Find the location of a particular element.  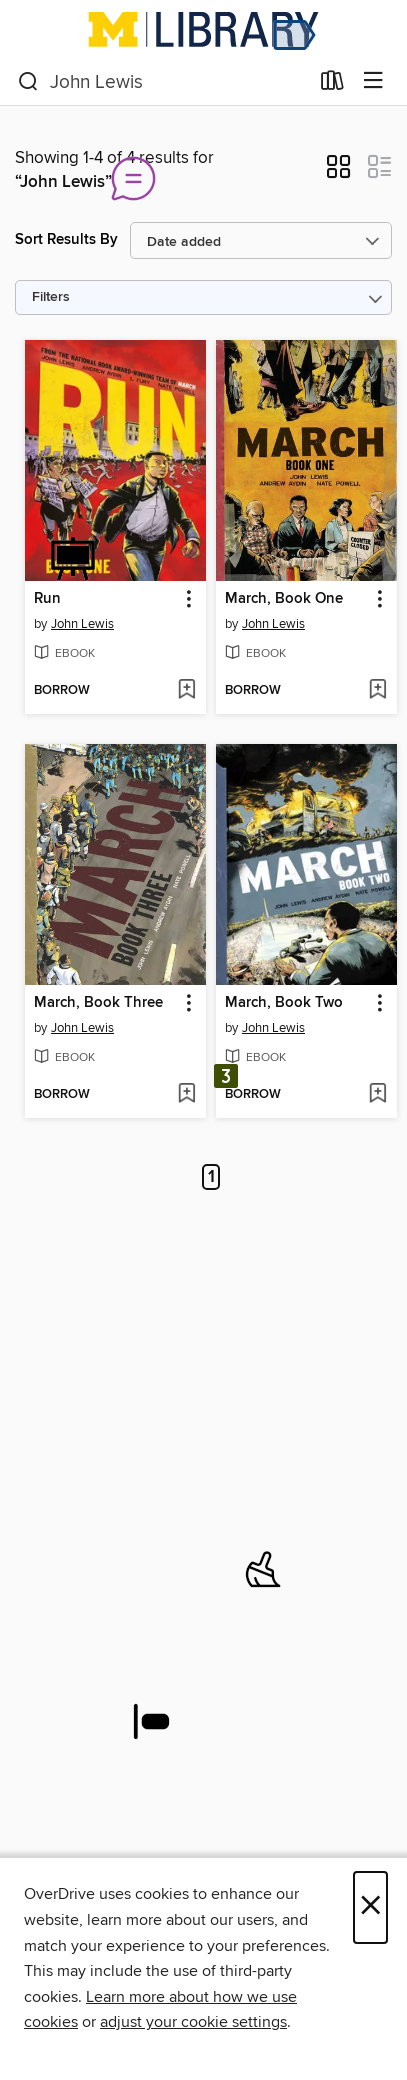

open chat or messaging is located at coordinates (133, 178).